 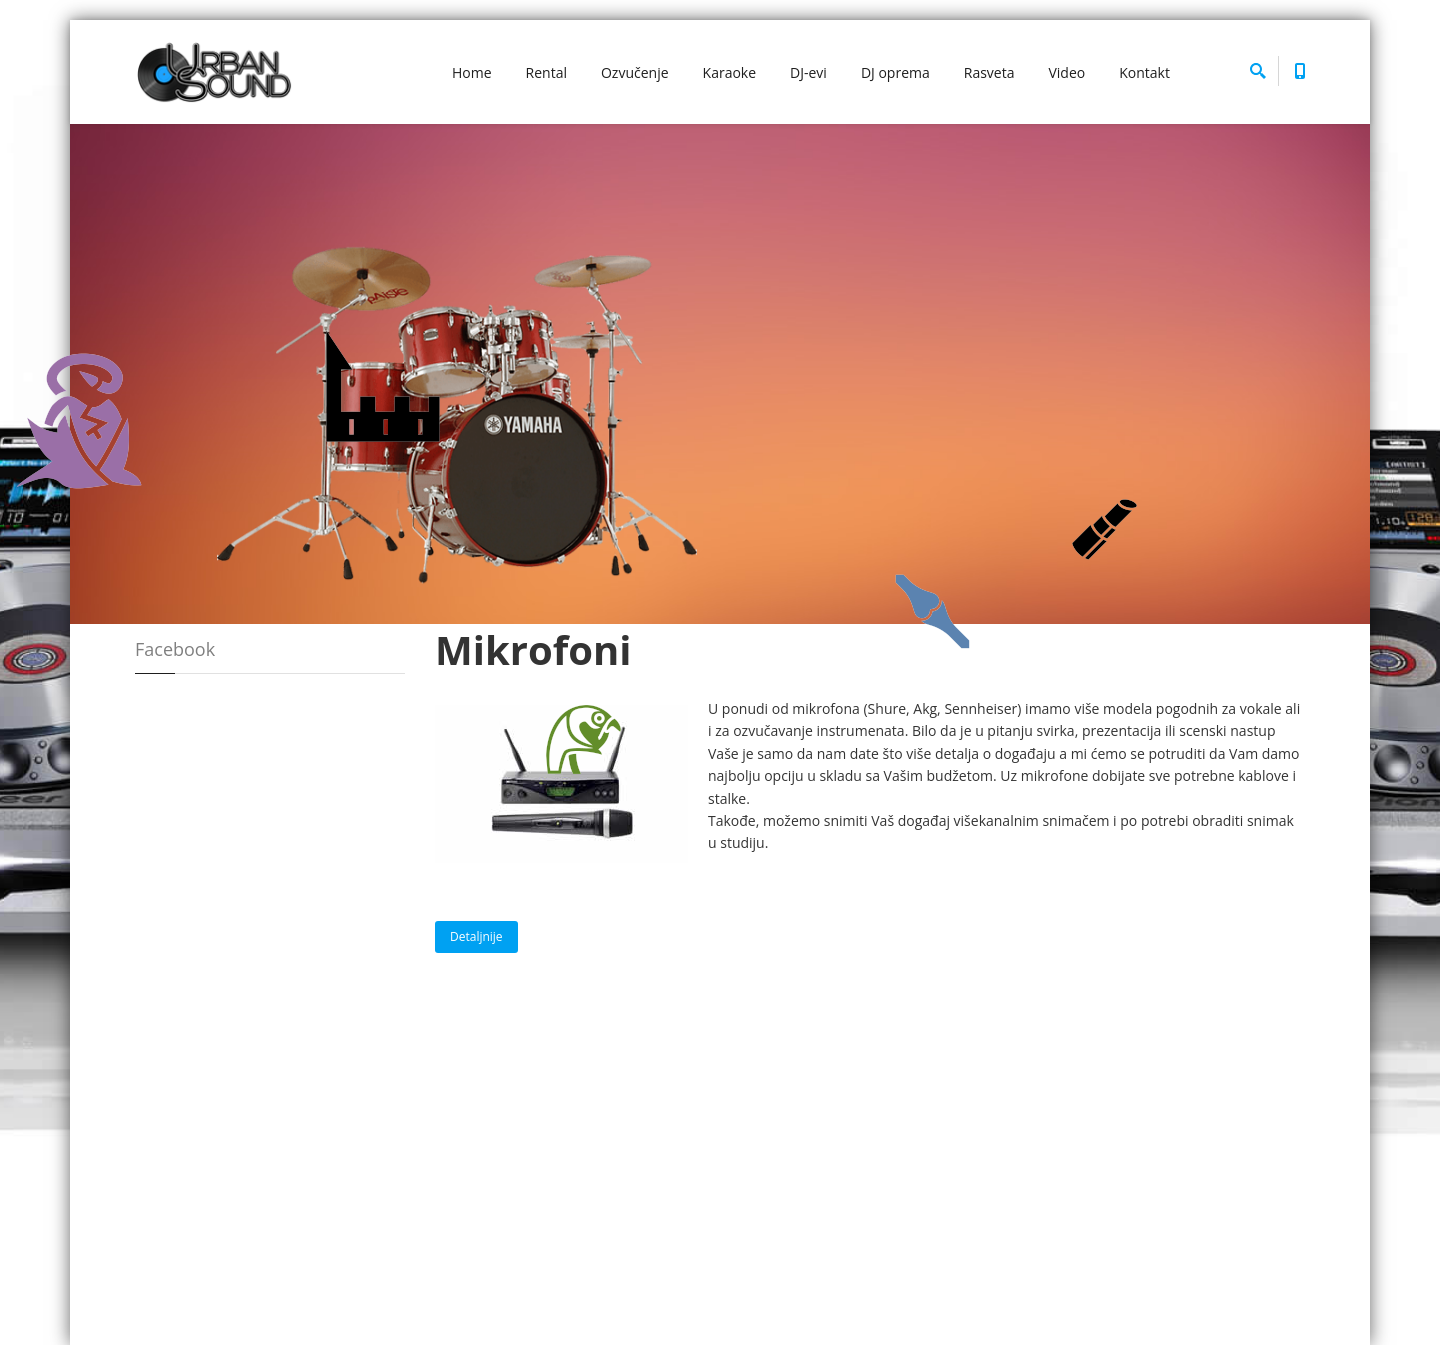 I want to click on view joint or bone health information, so click(x=932, y=611).